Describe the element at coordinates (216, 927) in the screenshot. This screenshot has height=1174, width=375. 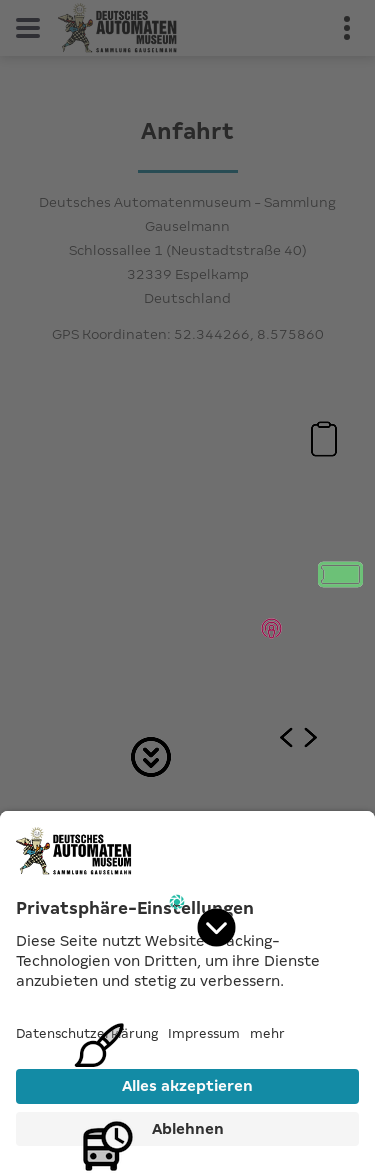
I see `expand to show more content` at that location.